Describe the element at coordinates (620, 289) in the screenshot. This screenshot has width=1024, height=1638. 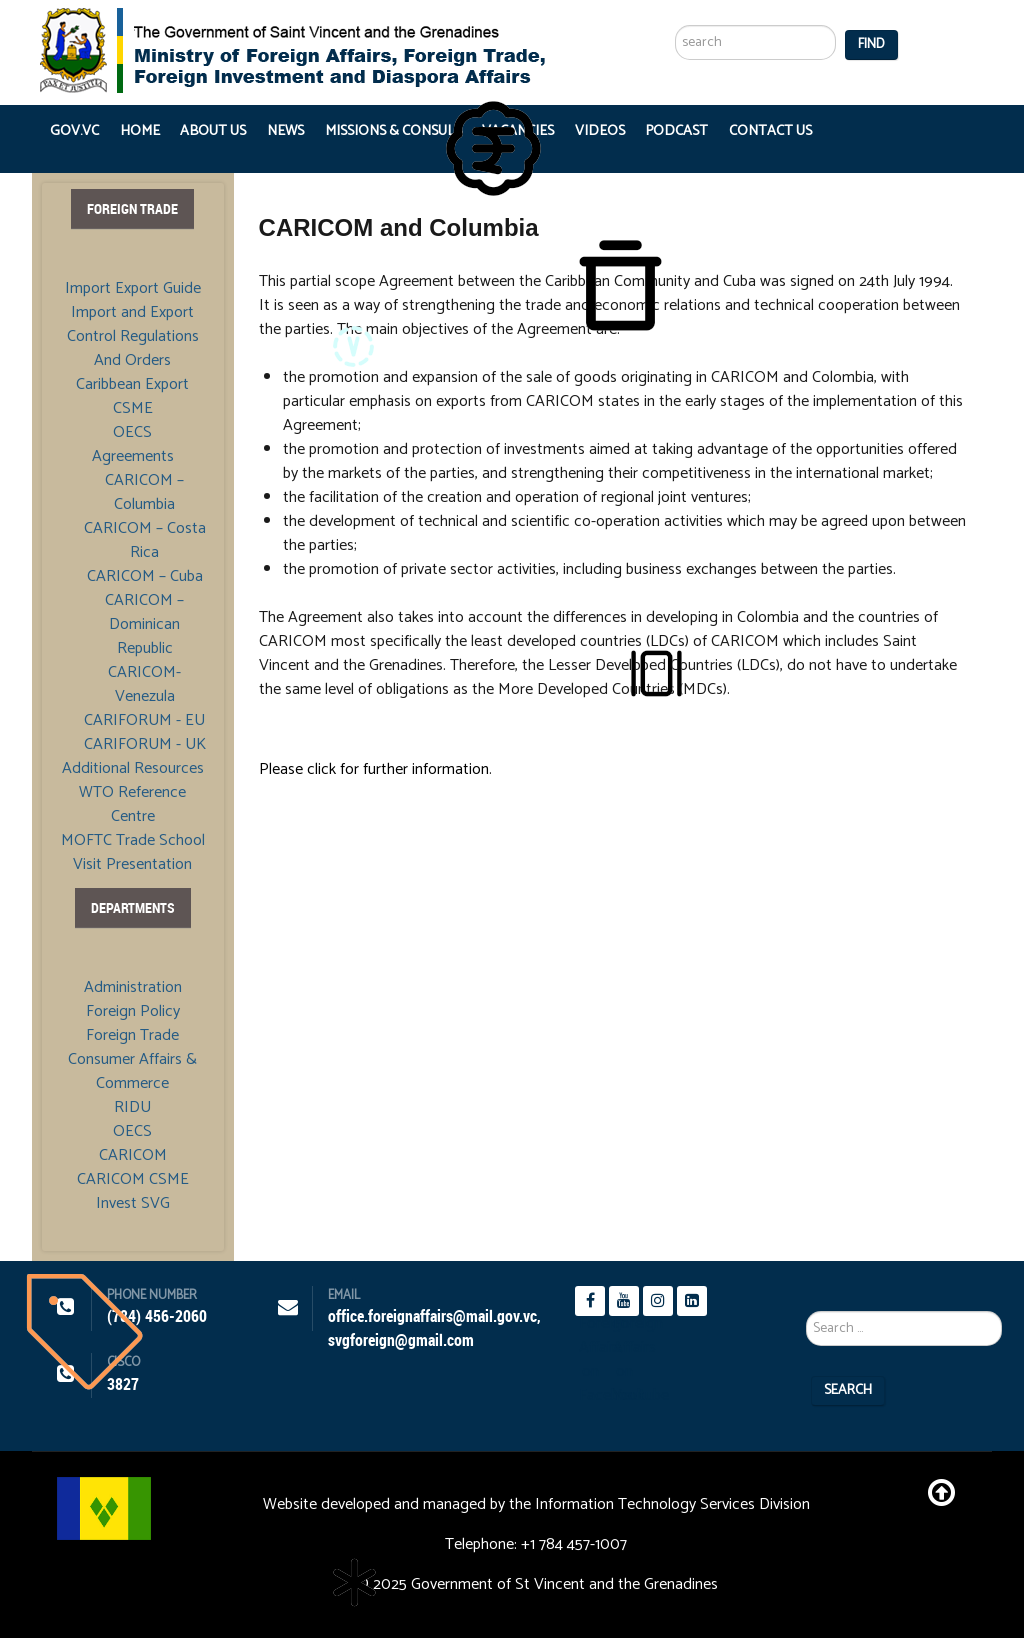
I see `delete item` at that location.